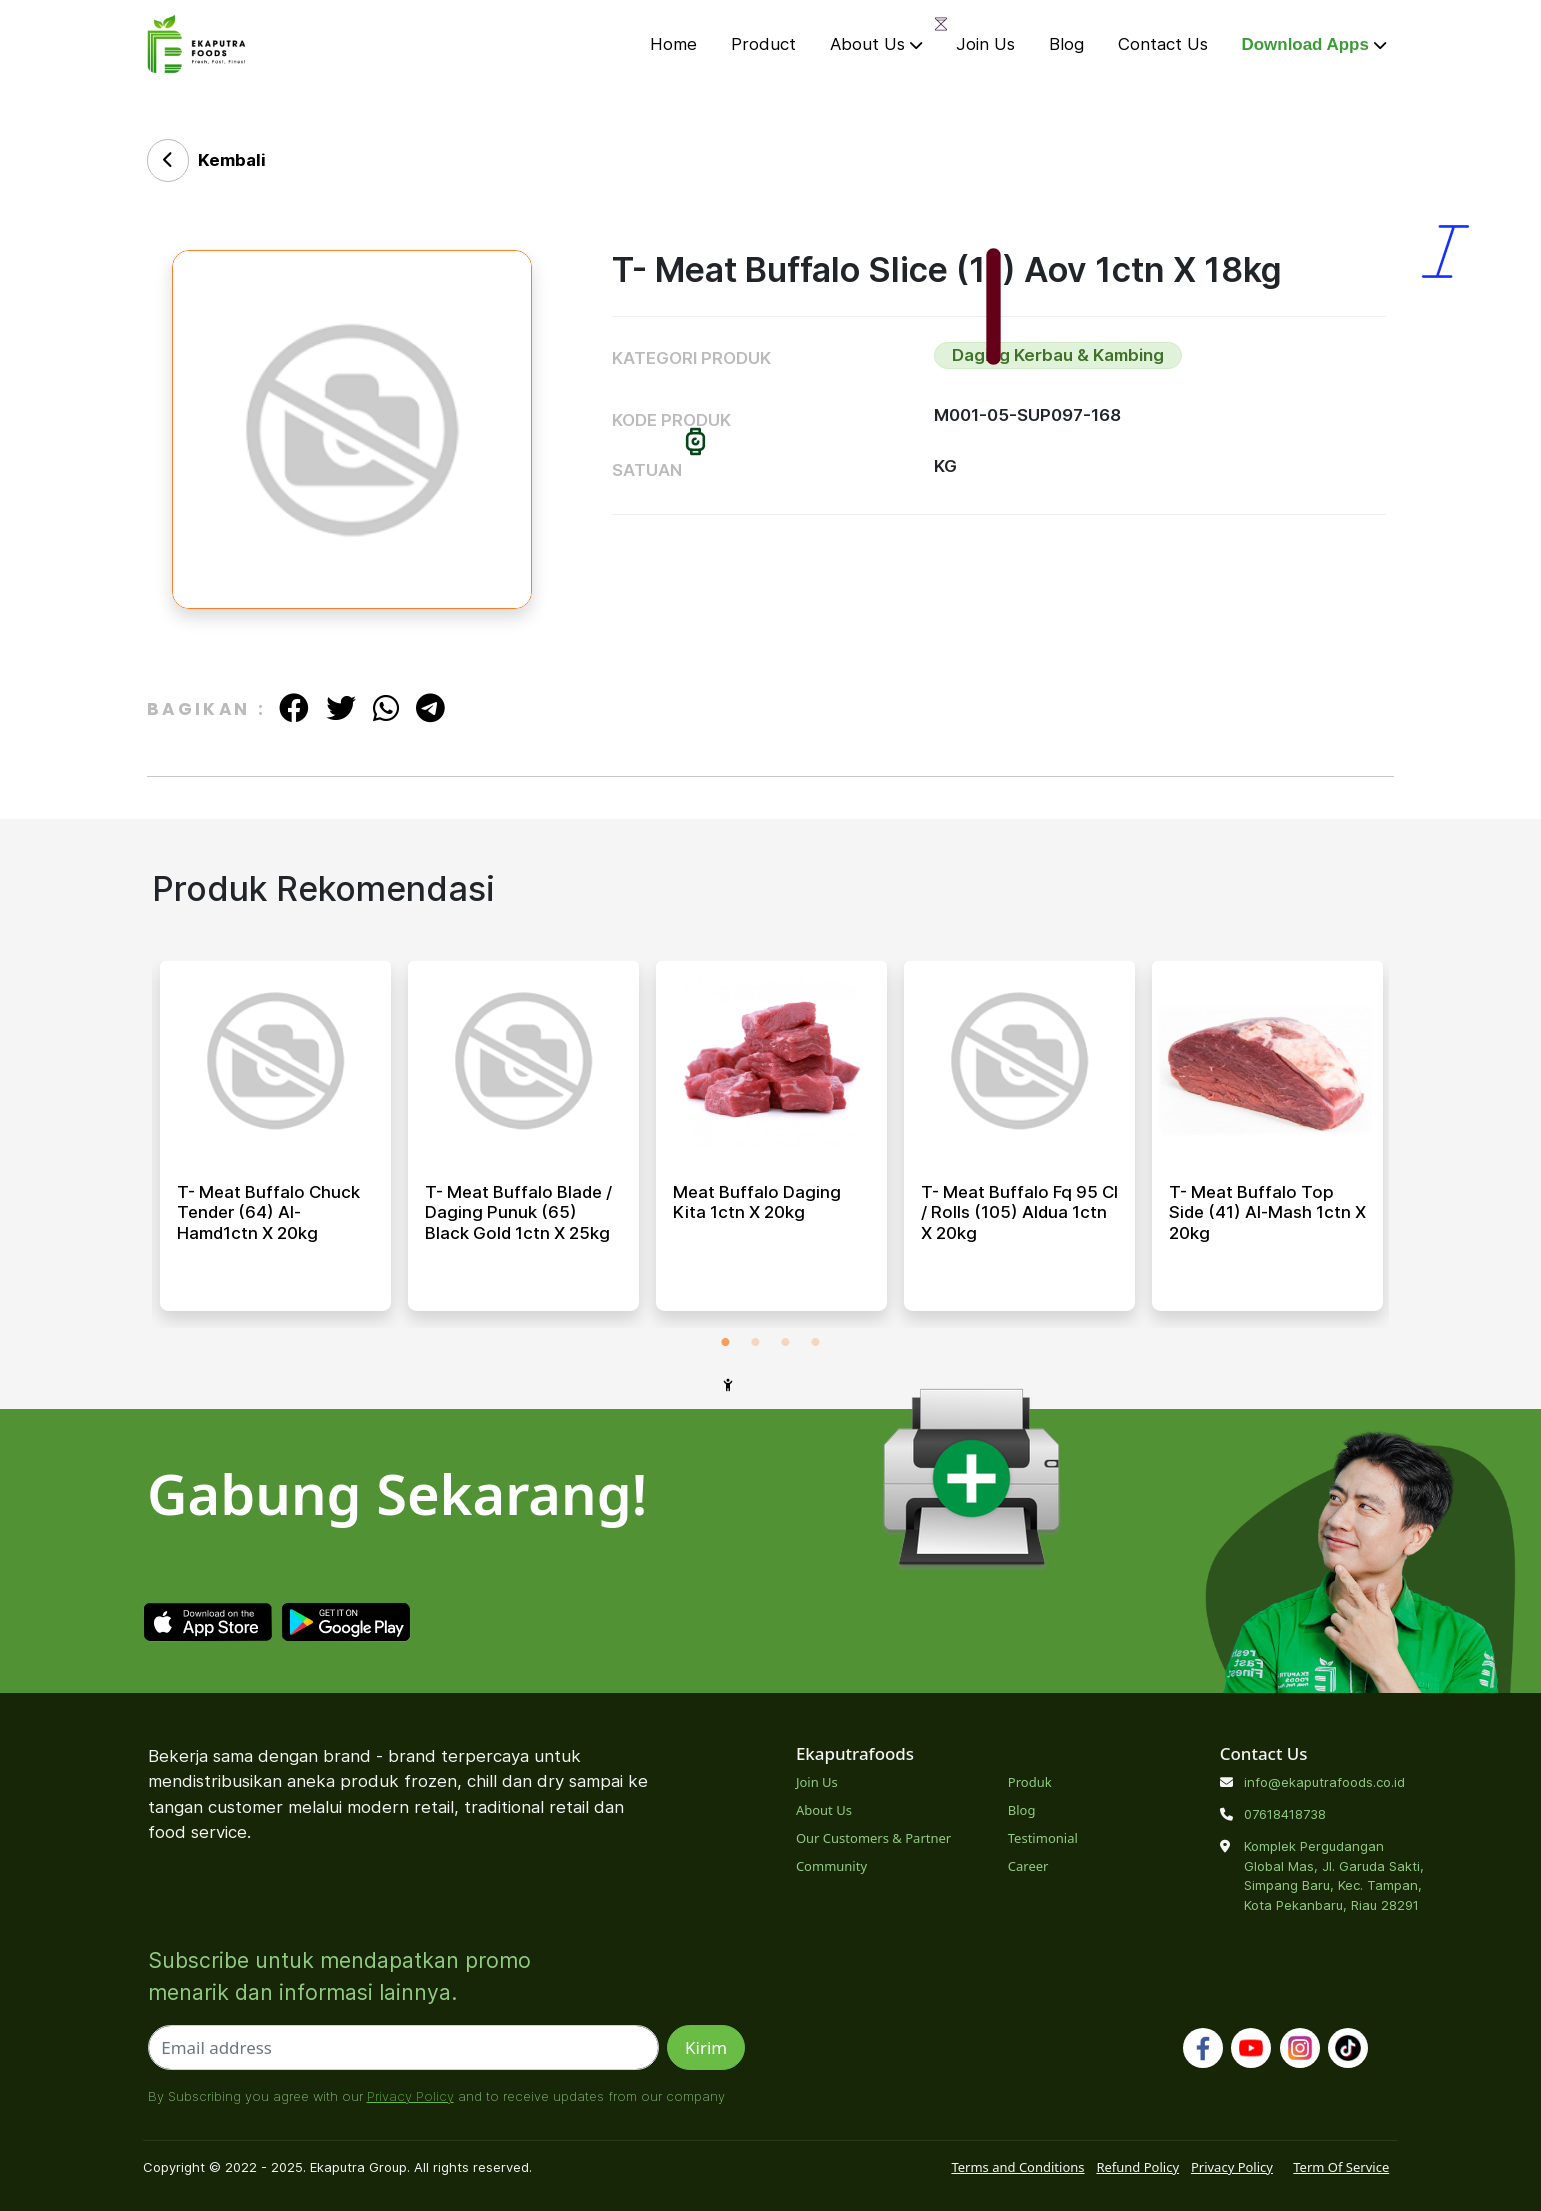  What do you see at coordinates (695, 441) in the screenshot?
I see `view smartwatch activity statistics` at bounding box center [695, 441].